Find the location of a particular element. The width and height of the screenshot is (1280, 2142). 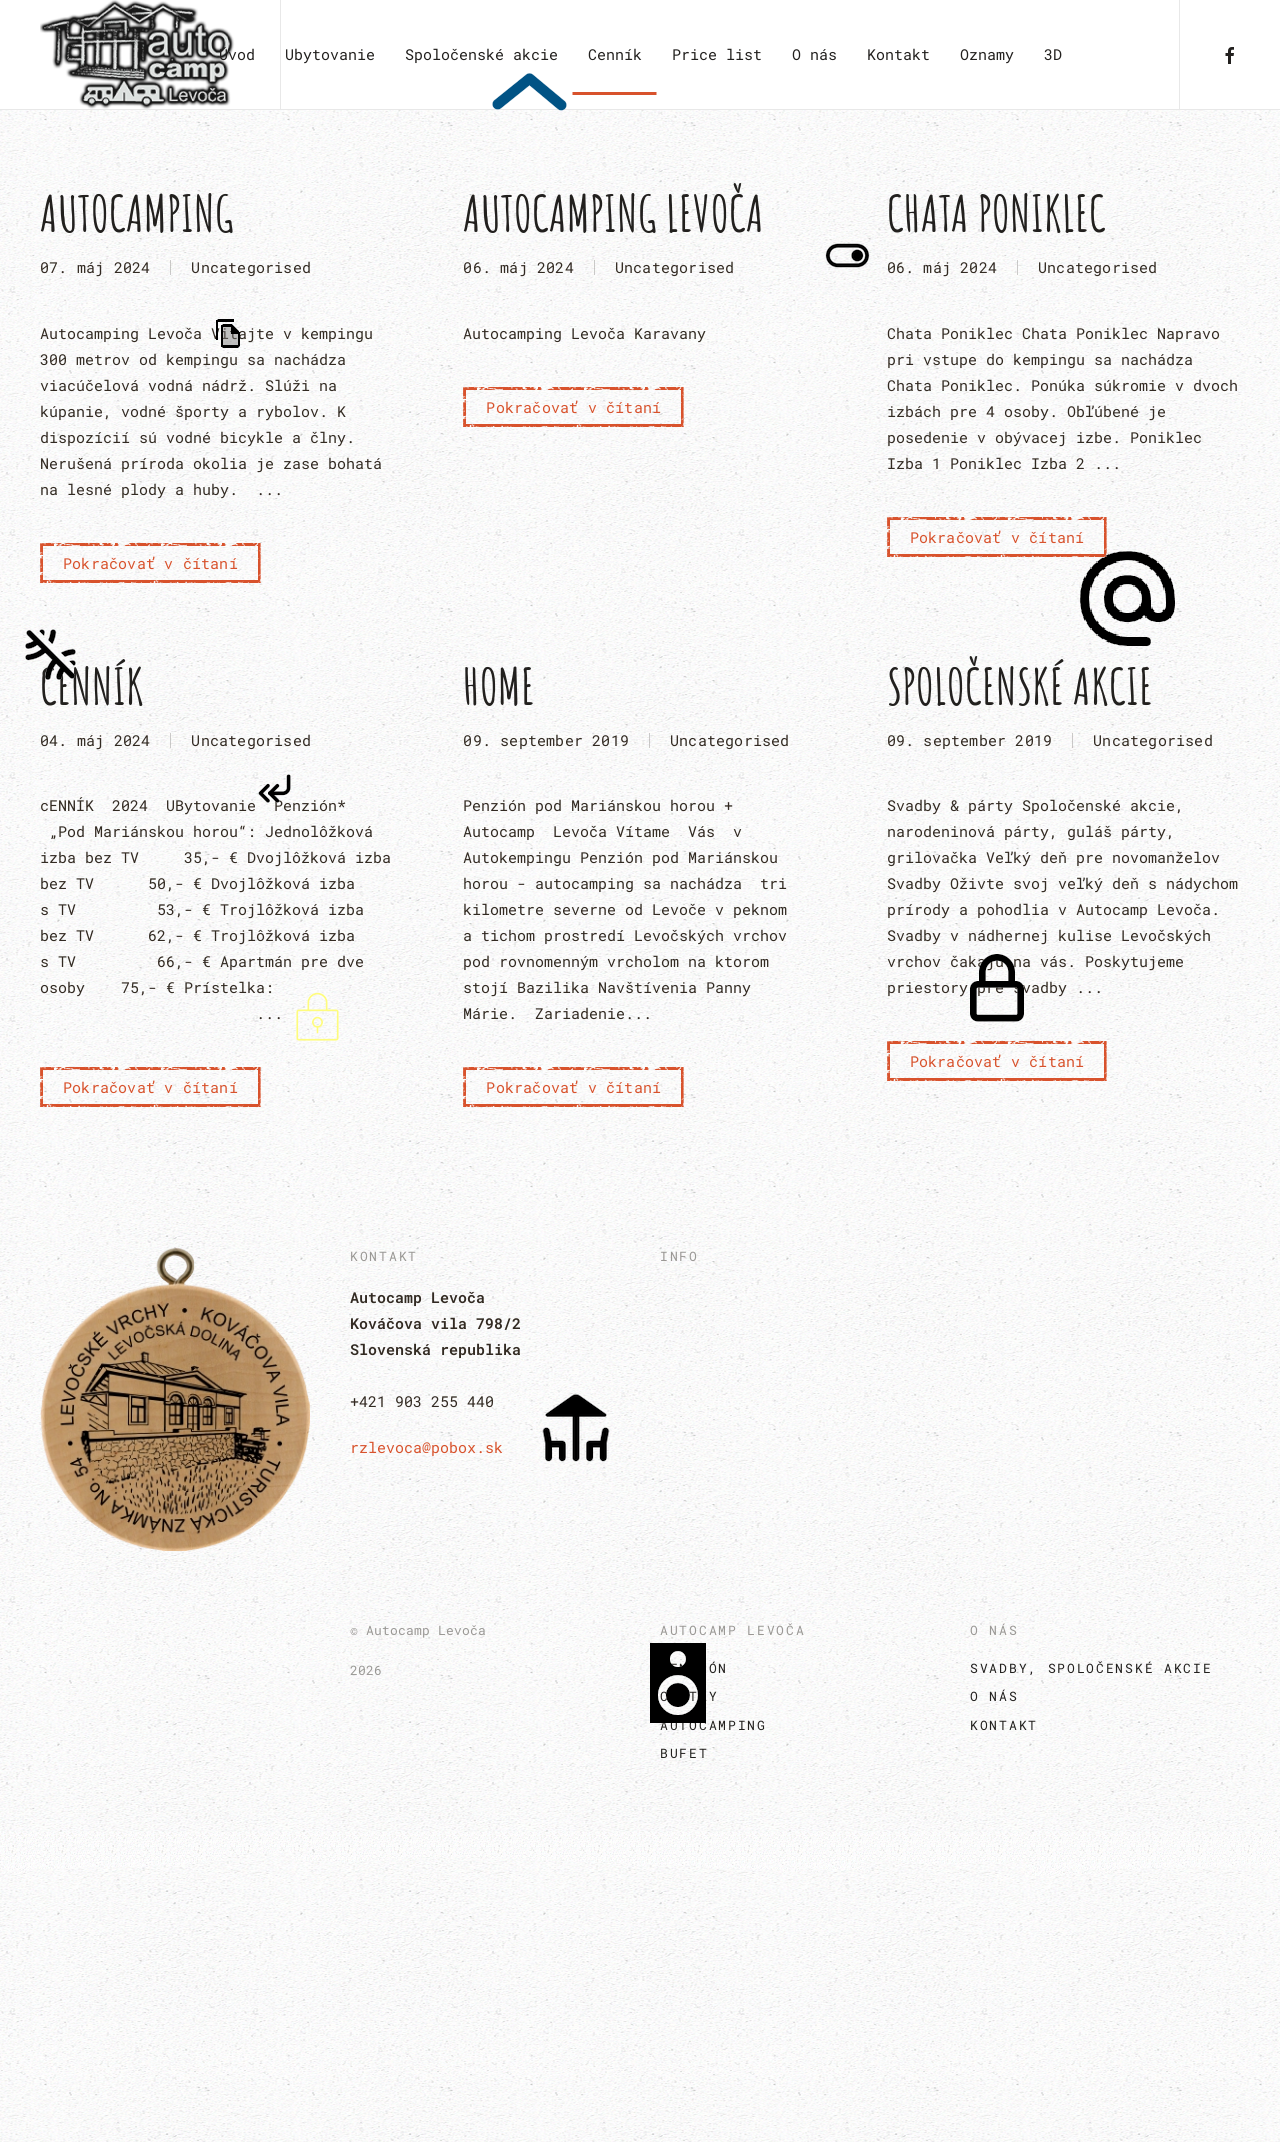

indicates a locked or secure item is located at coordinates (997, 990).